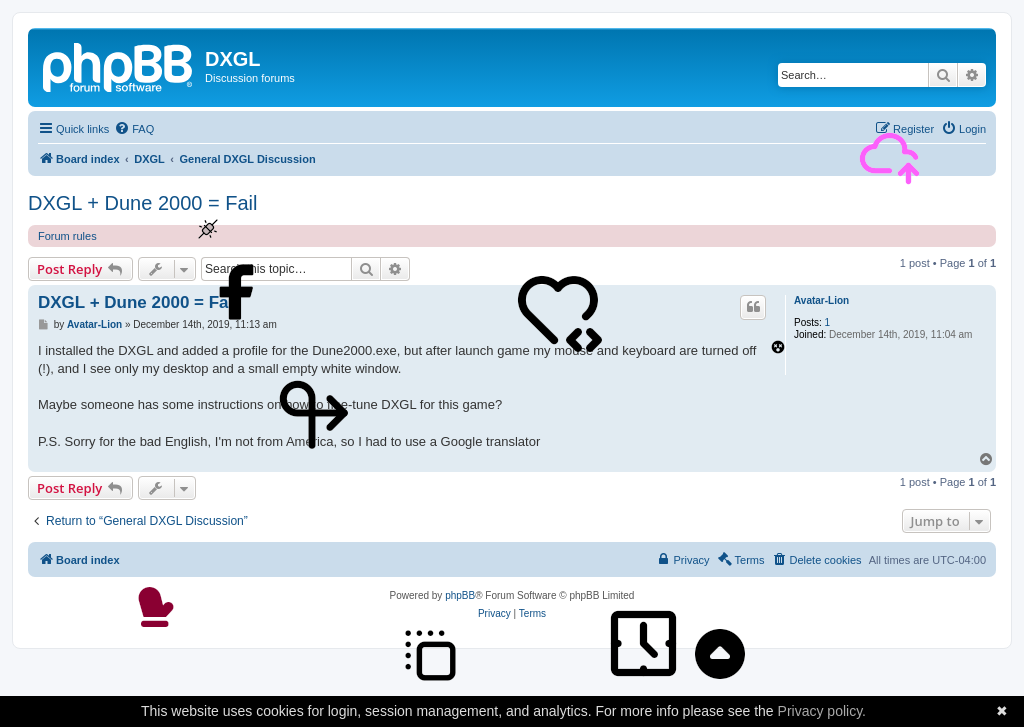 This screenshot has height=727, width=1024. Describe the element at coordinates (778, 347) in the screenshot. I see `indicates an error or system crash` at that location.